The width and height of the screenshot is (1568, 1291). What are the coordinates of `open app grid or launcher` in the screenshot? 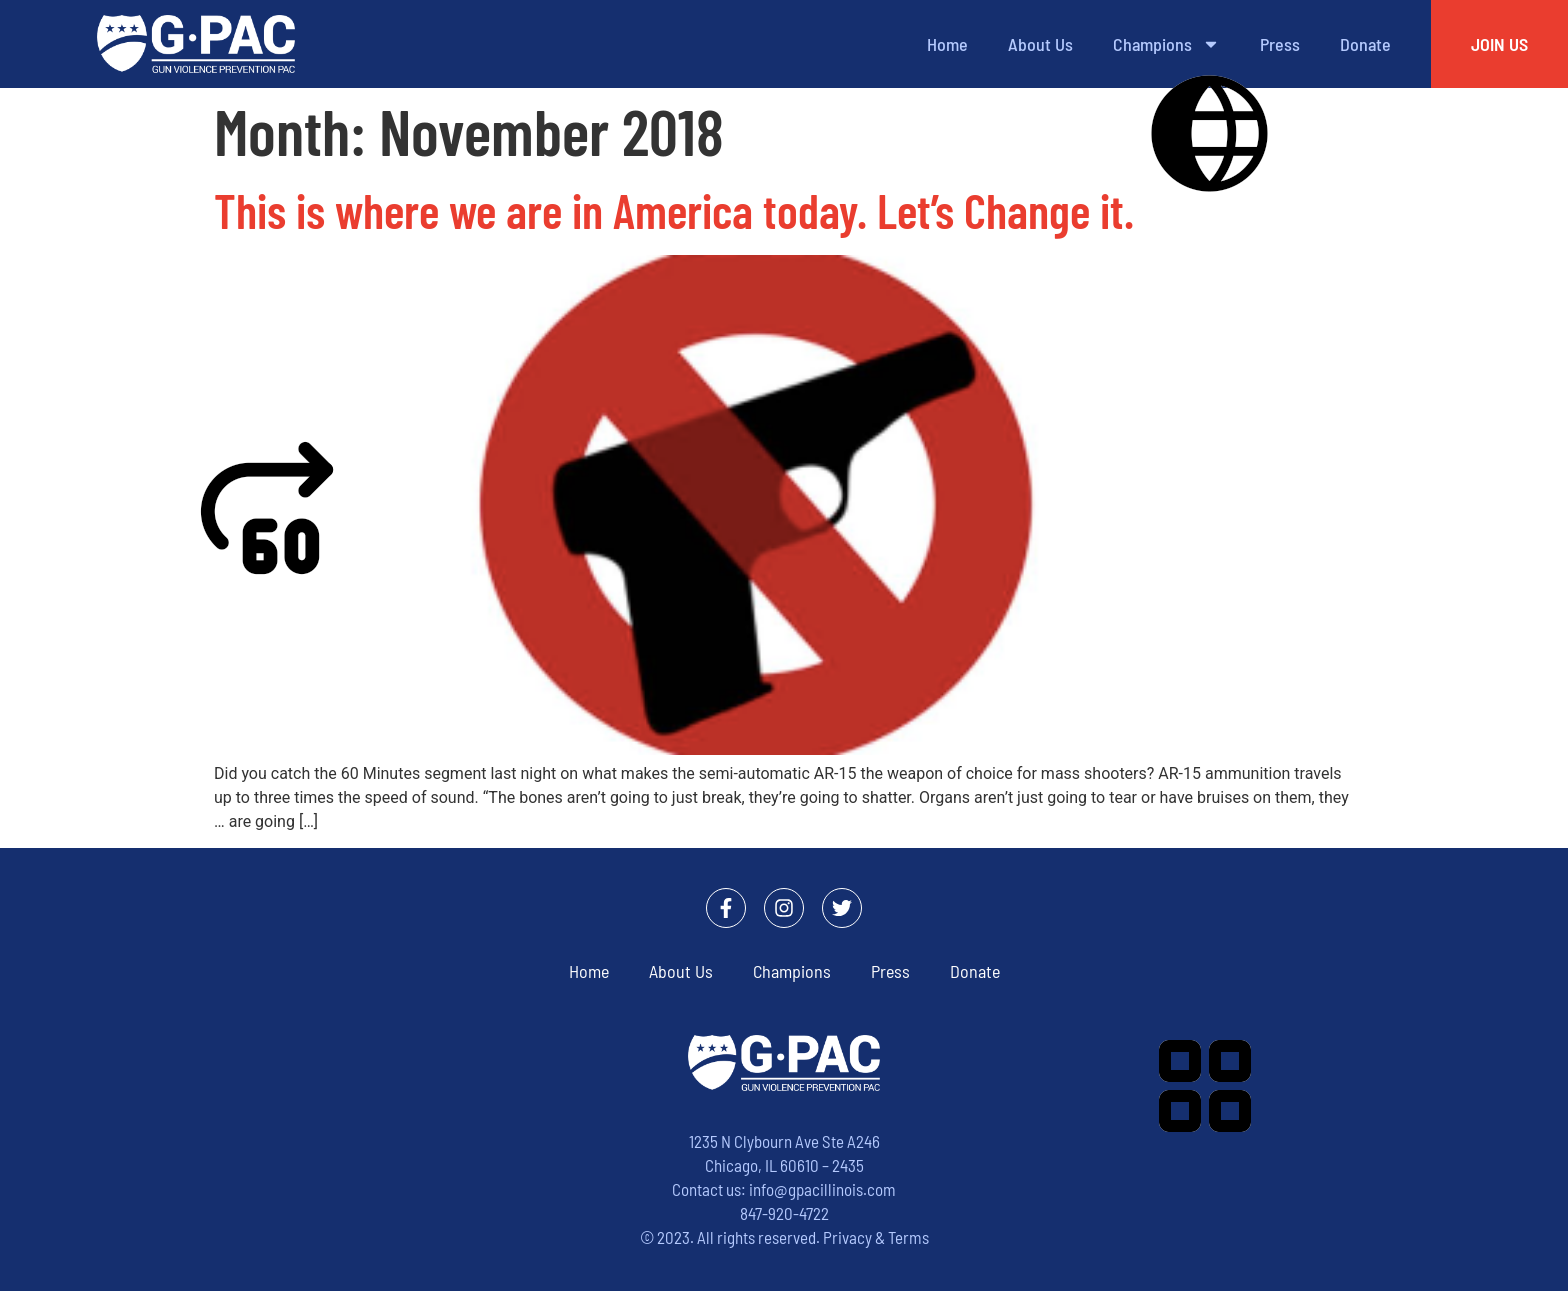 It's located at (1205, 1086).